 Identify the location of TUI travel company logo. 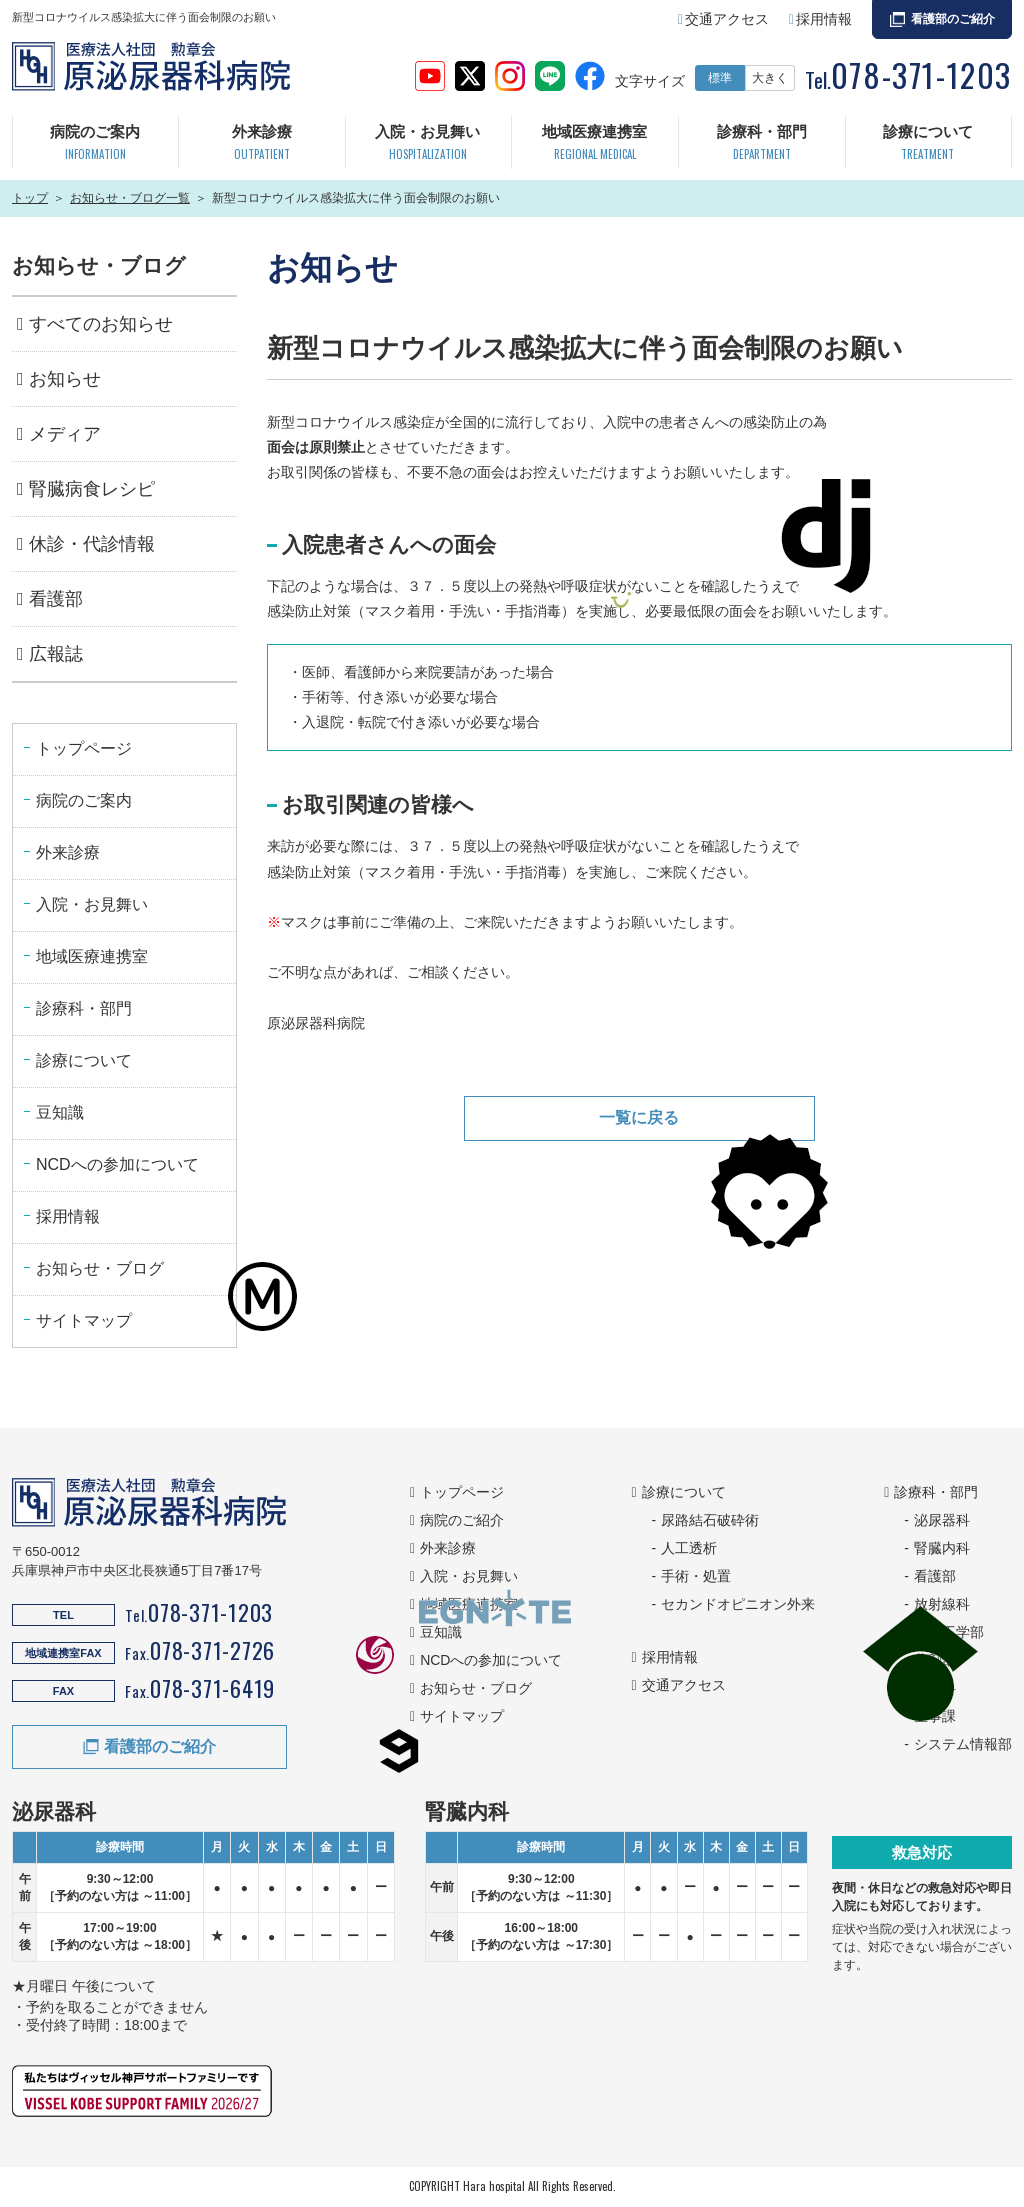
(621, 600).